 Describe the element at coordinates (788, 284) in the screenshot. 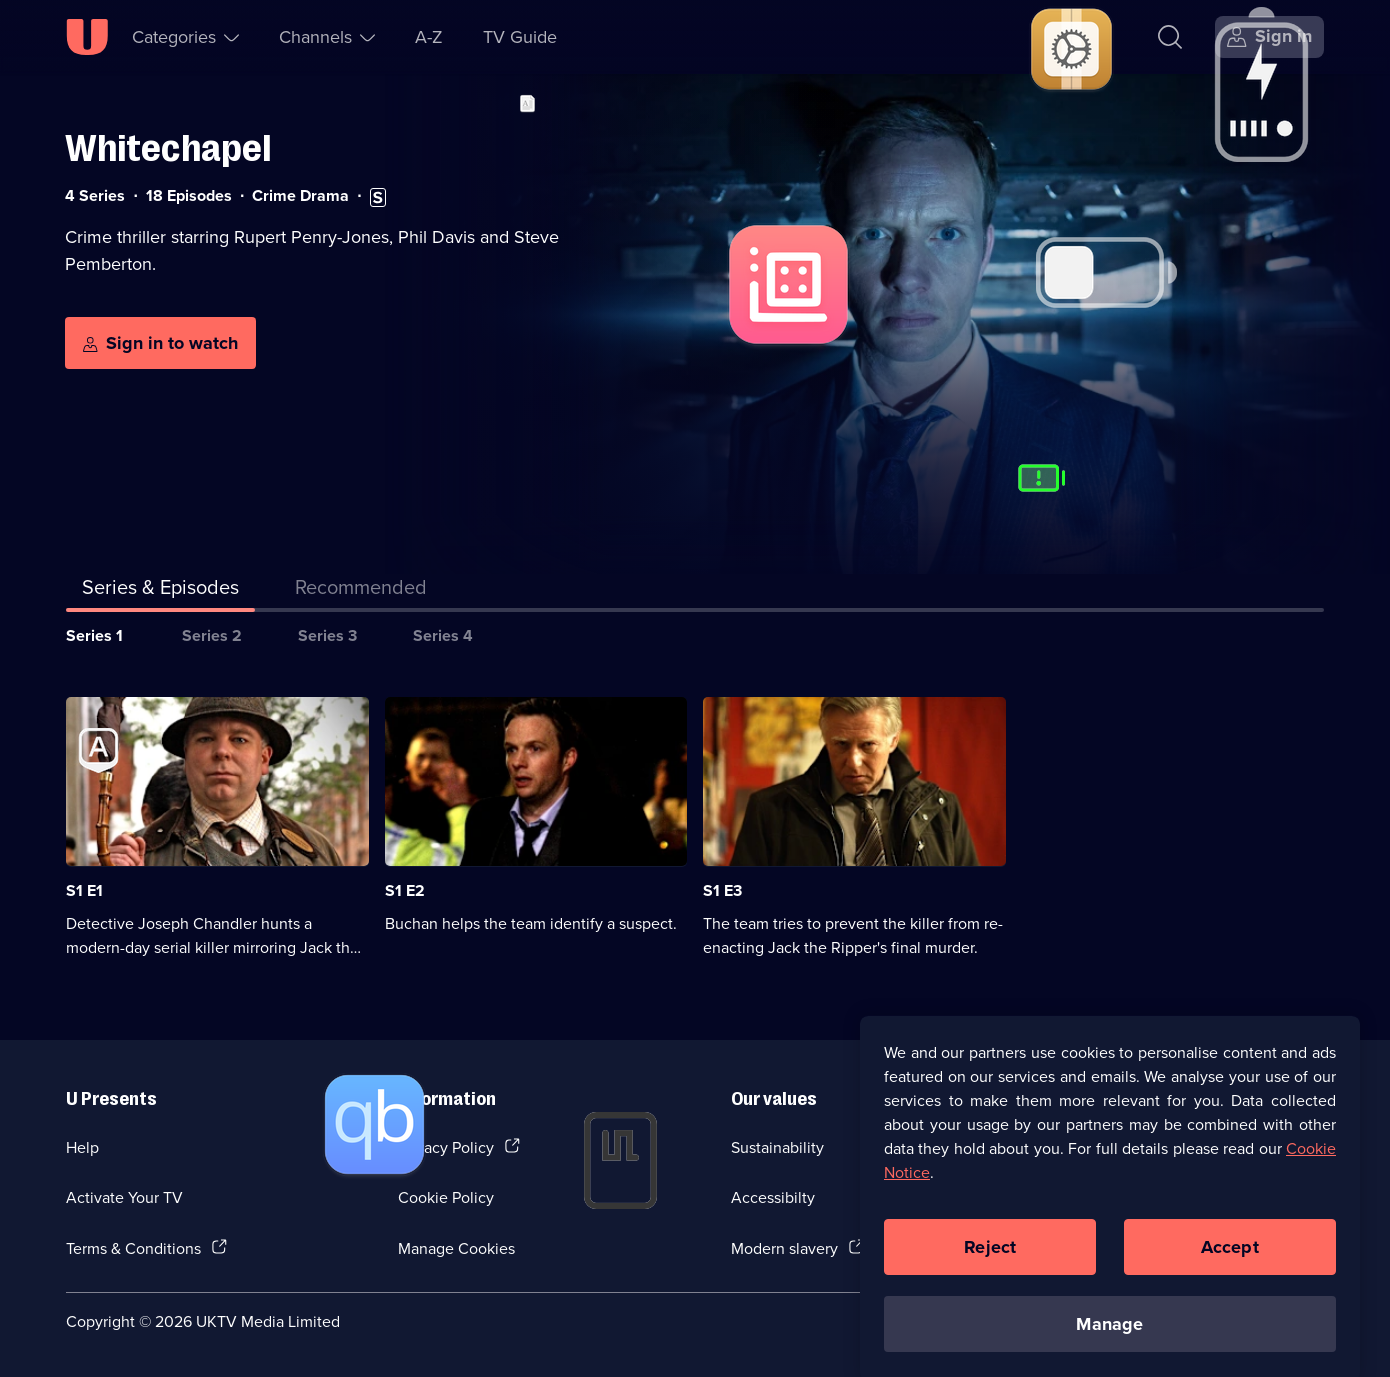

I see `open ludusavi game save backup tool` at that location.